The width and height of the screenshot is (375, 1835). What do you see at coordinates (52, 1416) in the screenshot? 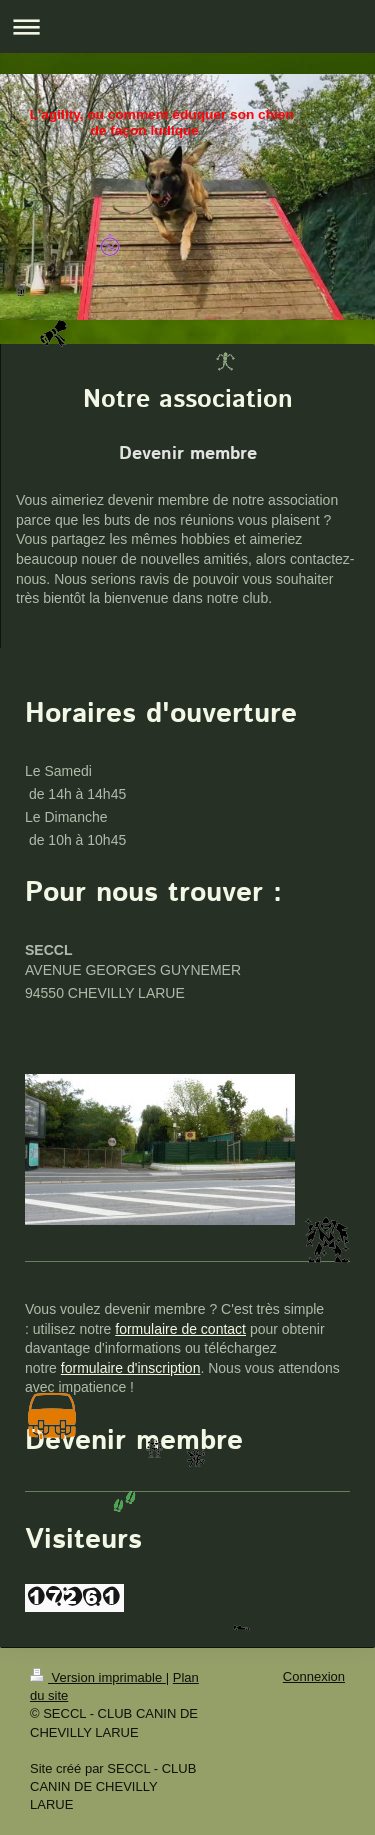
I see `access your shopping bag or cart` at bounding box center [52, 1416].